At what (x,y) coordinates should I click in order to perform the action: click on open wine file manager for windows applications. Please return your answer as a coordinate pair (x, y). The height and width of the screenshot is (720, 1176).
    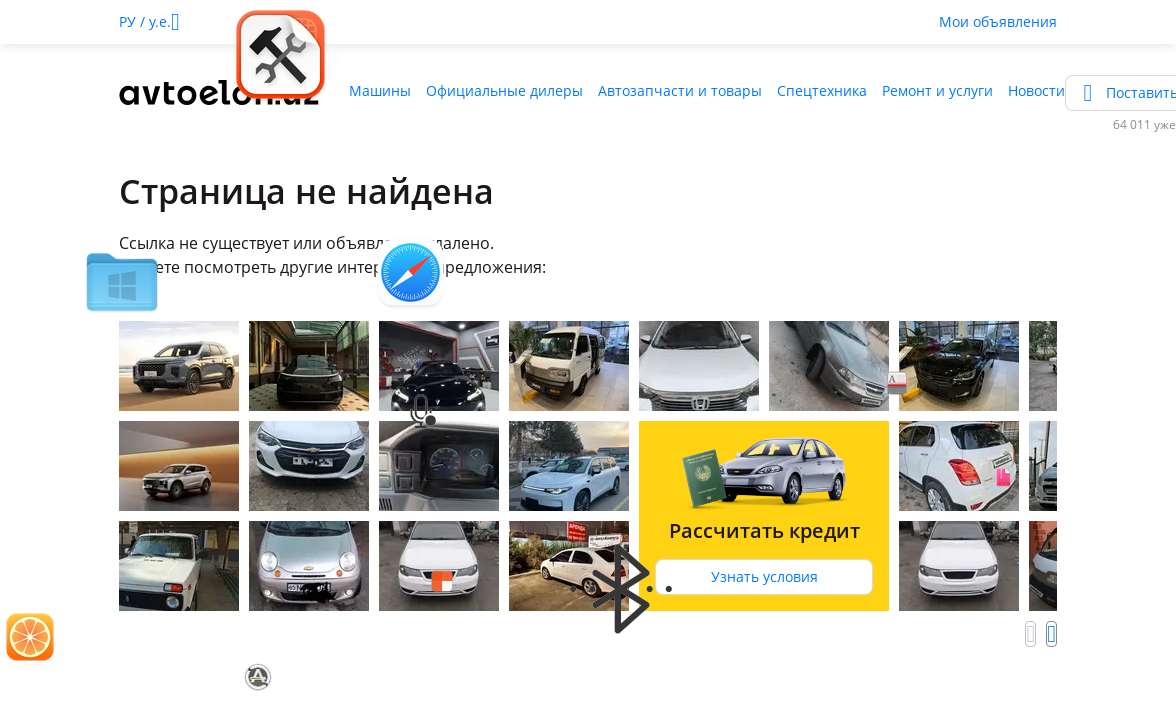
    Looking at the image, I should click on (122, 282).